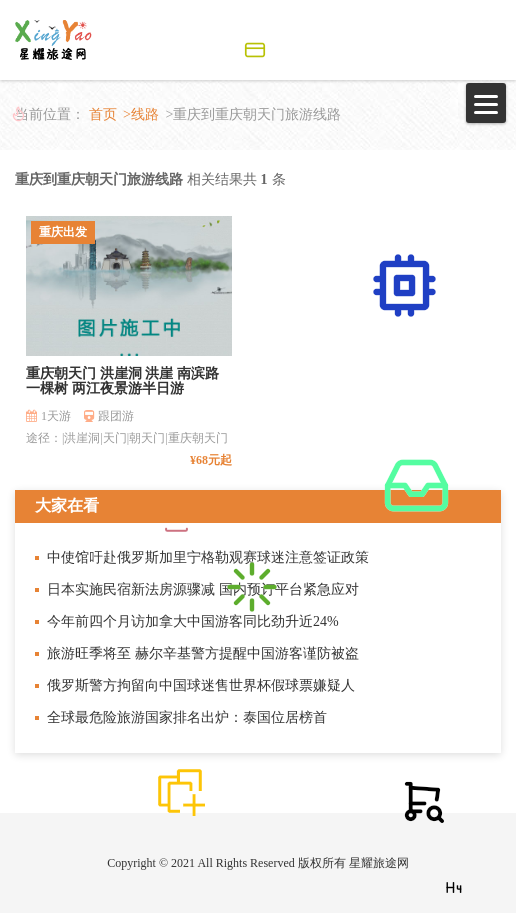 This screenshot has height=913, width=516. Describe the element at coordinates (18, 113) in the screenshot. I see `indicates trending or hot content` at that location.